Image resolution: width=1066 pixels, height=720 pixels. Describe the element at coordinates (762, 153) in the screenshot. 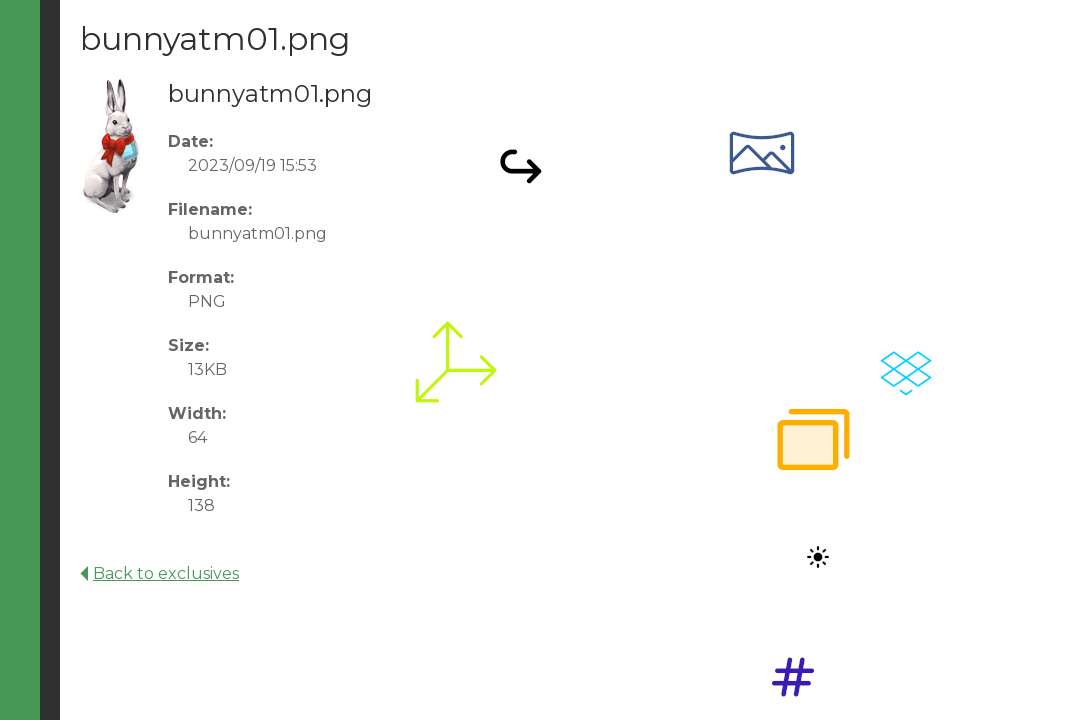

I see `view panorama or wide-angle photos` at that location.